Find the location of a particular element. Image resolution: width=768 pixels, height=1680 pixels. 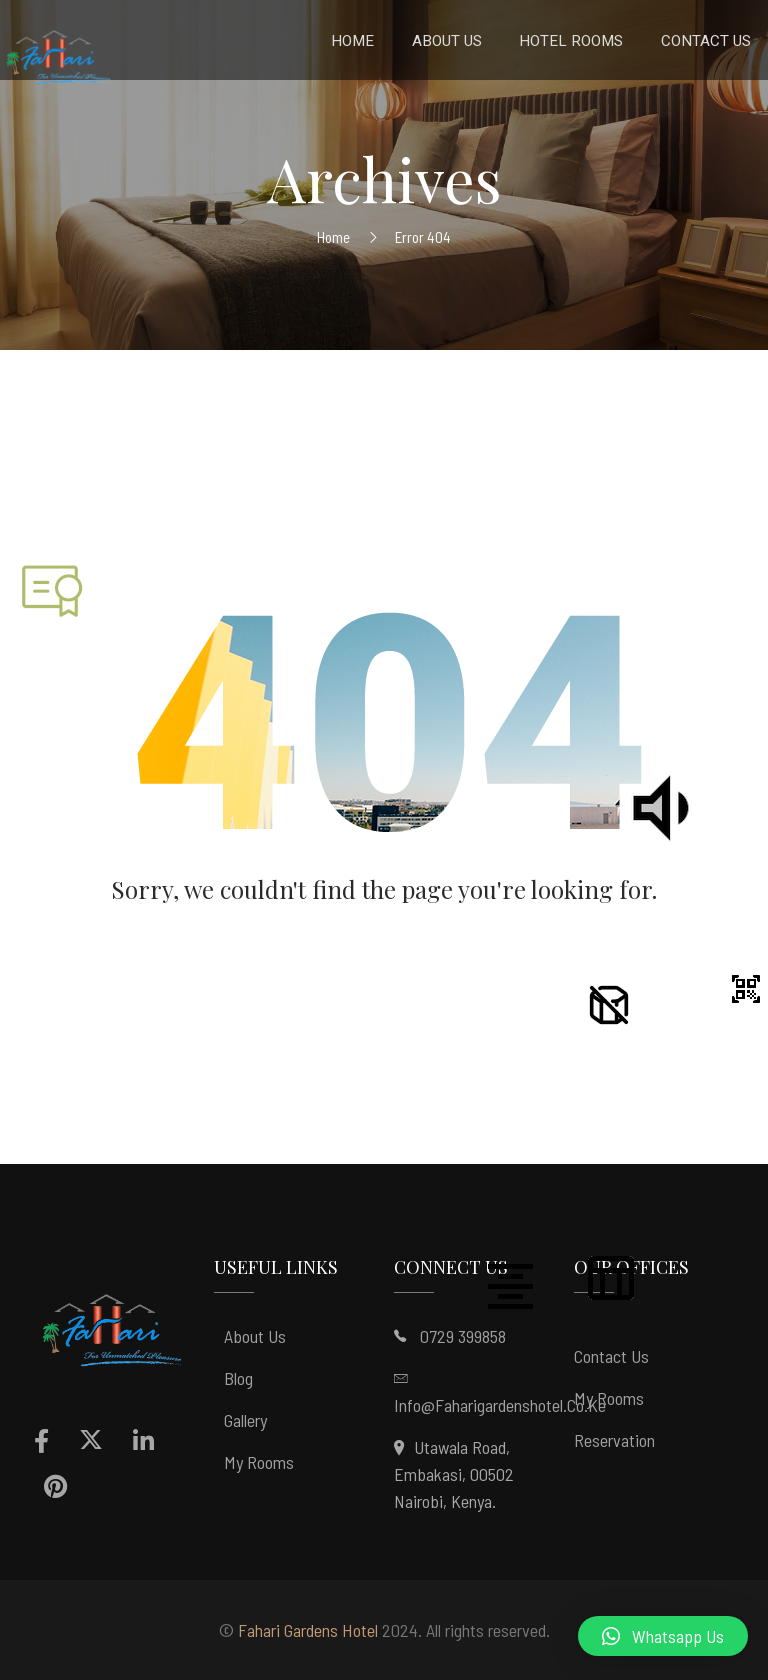

disable 3D object view is located at coordinates (609, 1005).